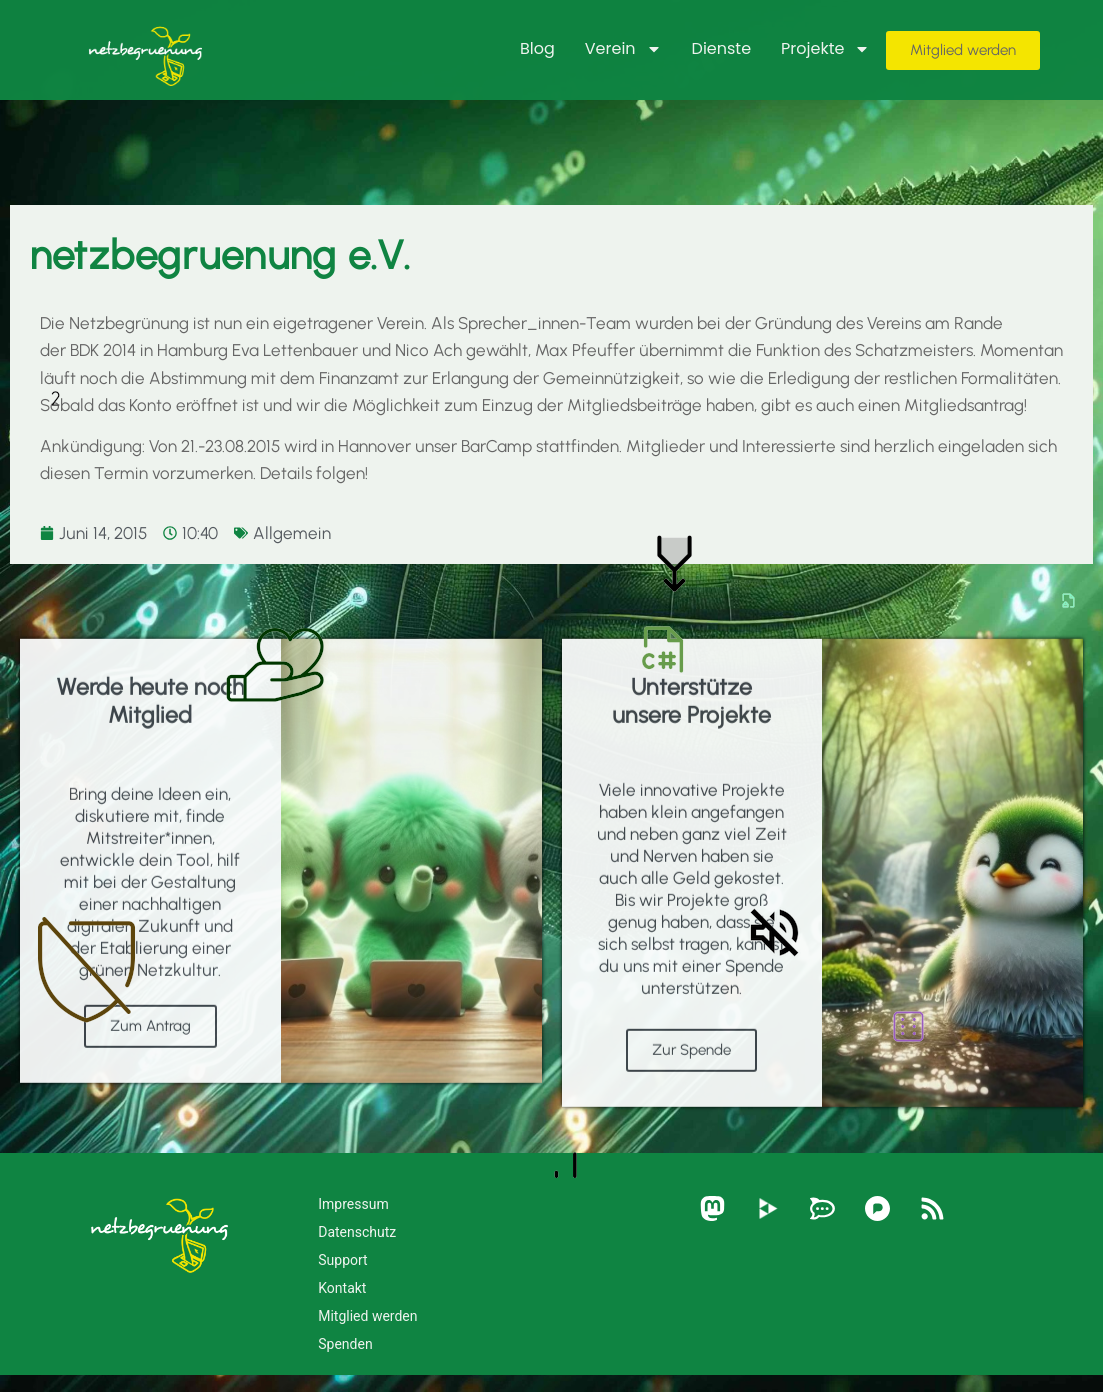 This screenshot has width=1103, height=1392. What do you see at coordinates (663, 649) in the screenshot?
I see `a C# source code file` at bounding box center [663, 649].